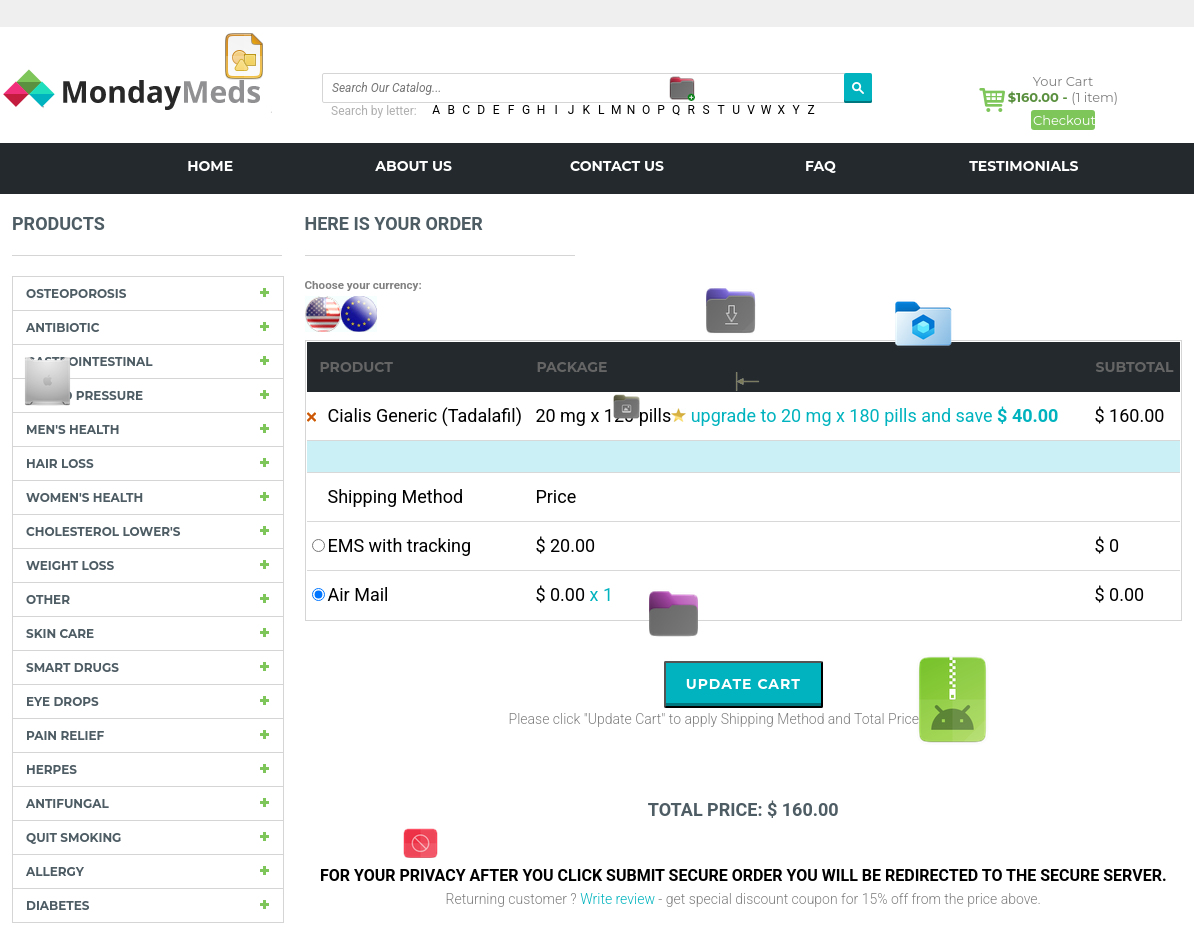 The width and height of the screenshot is (1194, 936). I want to click on a libreoffice draw document file, so click(244, 56).